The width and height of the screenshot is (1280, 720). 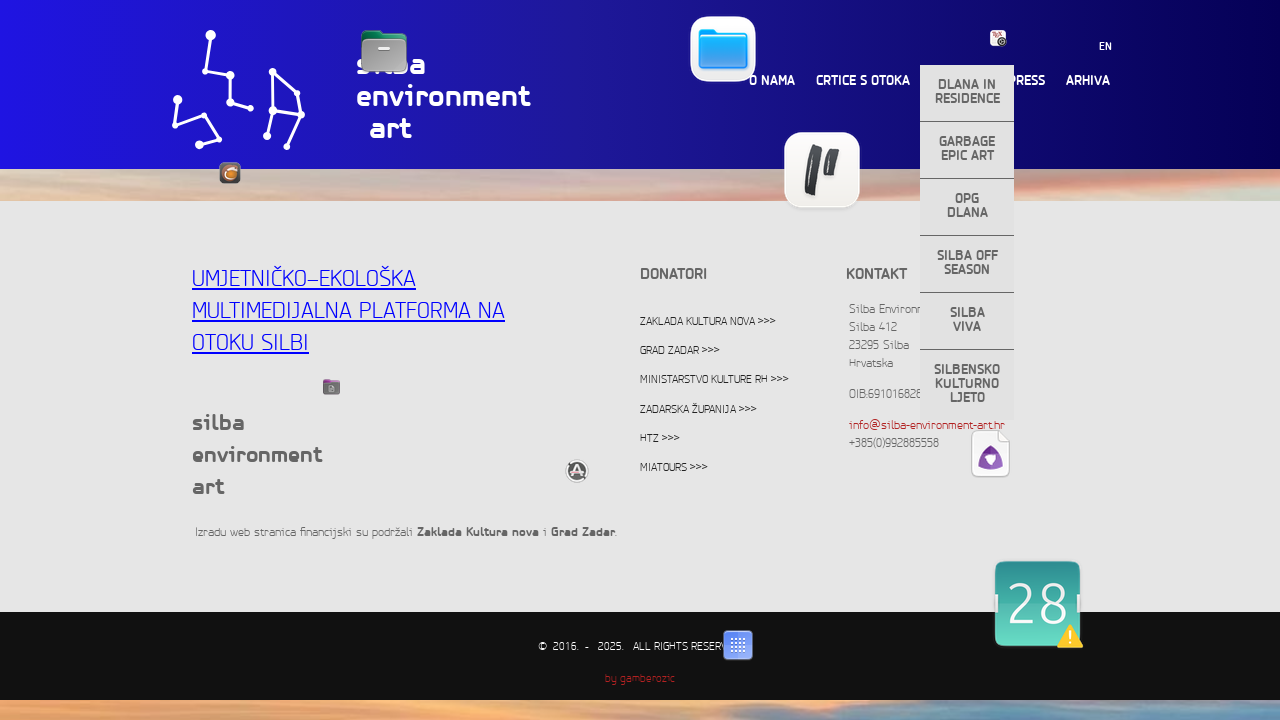 What do you see at coordinates (998, 38) in the screenshot?
I see `open miktex console for managing tex distributions` at bounding box center [998, 38].